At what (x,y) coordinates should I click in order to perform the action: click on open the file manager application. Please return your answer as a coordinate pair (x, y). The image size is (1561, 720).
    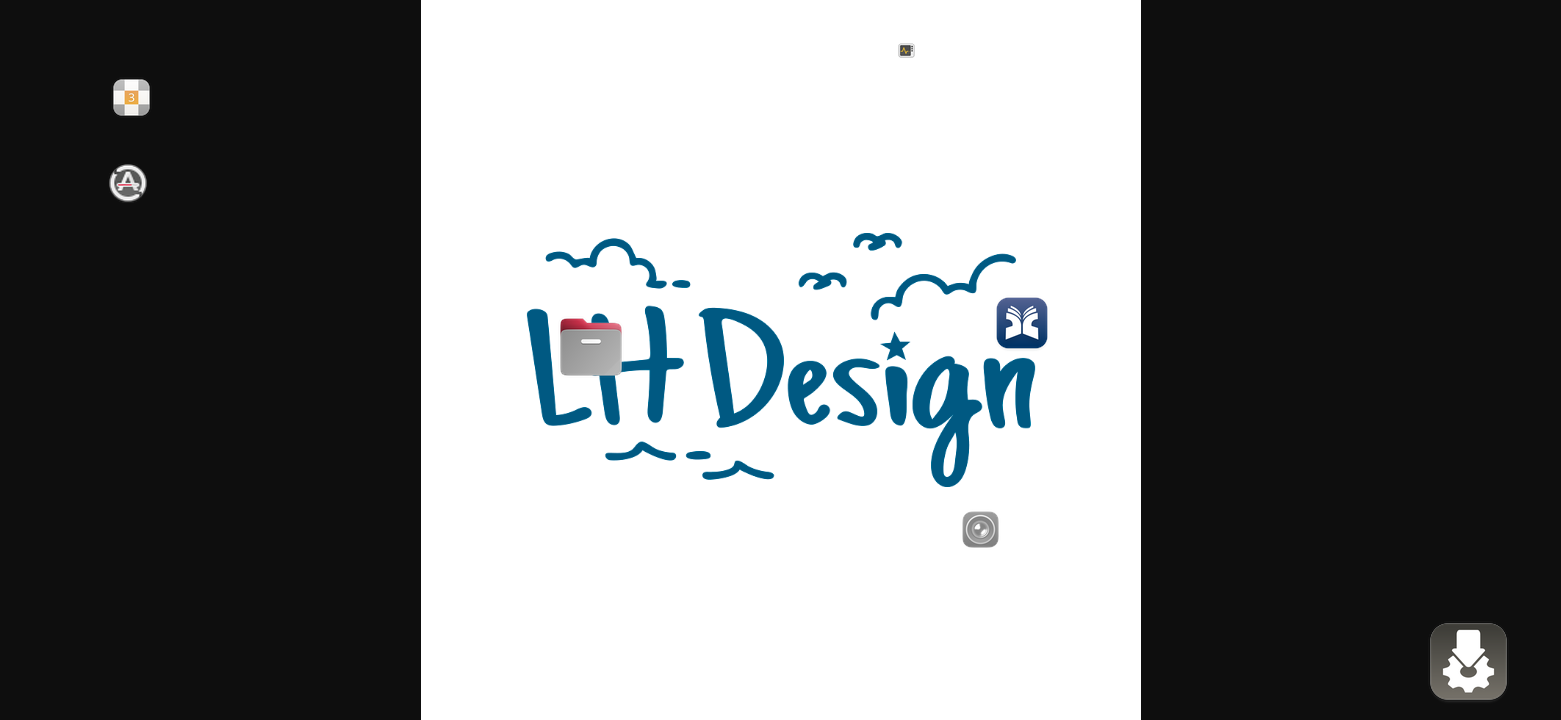
    Looking at the image, I should click on (591, 347).